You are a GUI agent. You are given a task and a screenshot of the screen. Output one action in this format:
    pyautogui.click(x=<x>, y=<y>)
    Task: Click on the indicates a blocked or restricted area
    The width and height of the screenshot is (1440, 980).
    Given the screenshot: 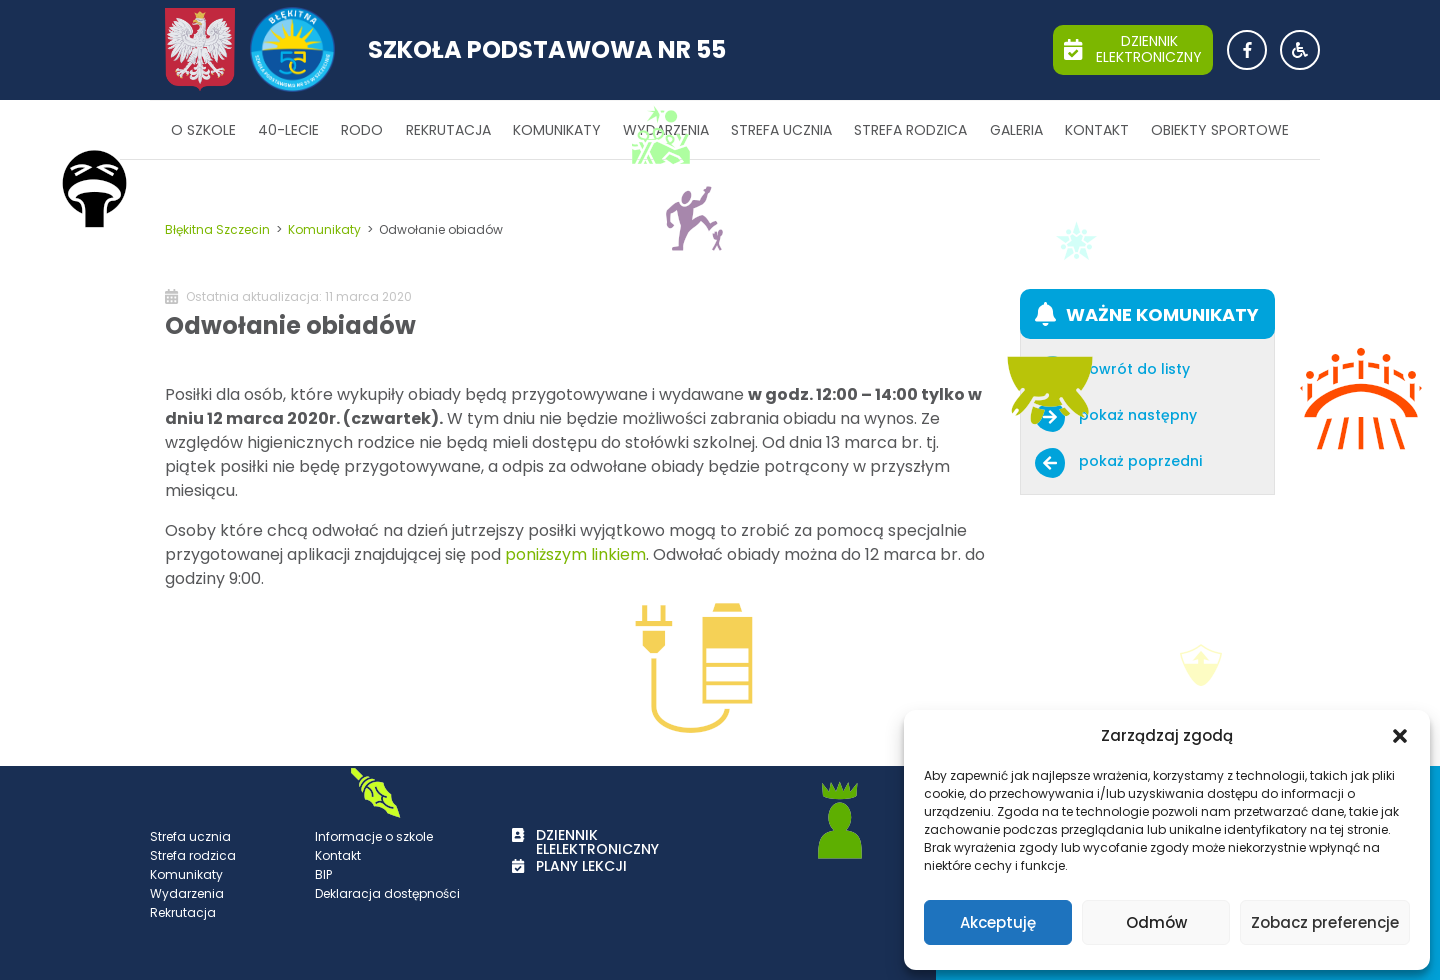 What is the action you would take?
    pyautogui.click(x=661, y=135)
    